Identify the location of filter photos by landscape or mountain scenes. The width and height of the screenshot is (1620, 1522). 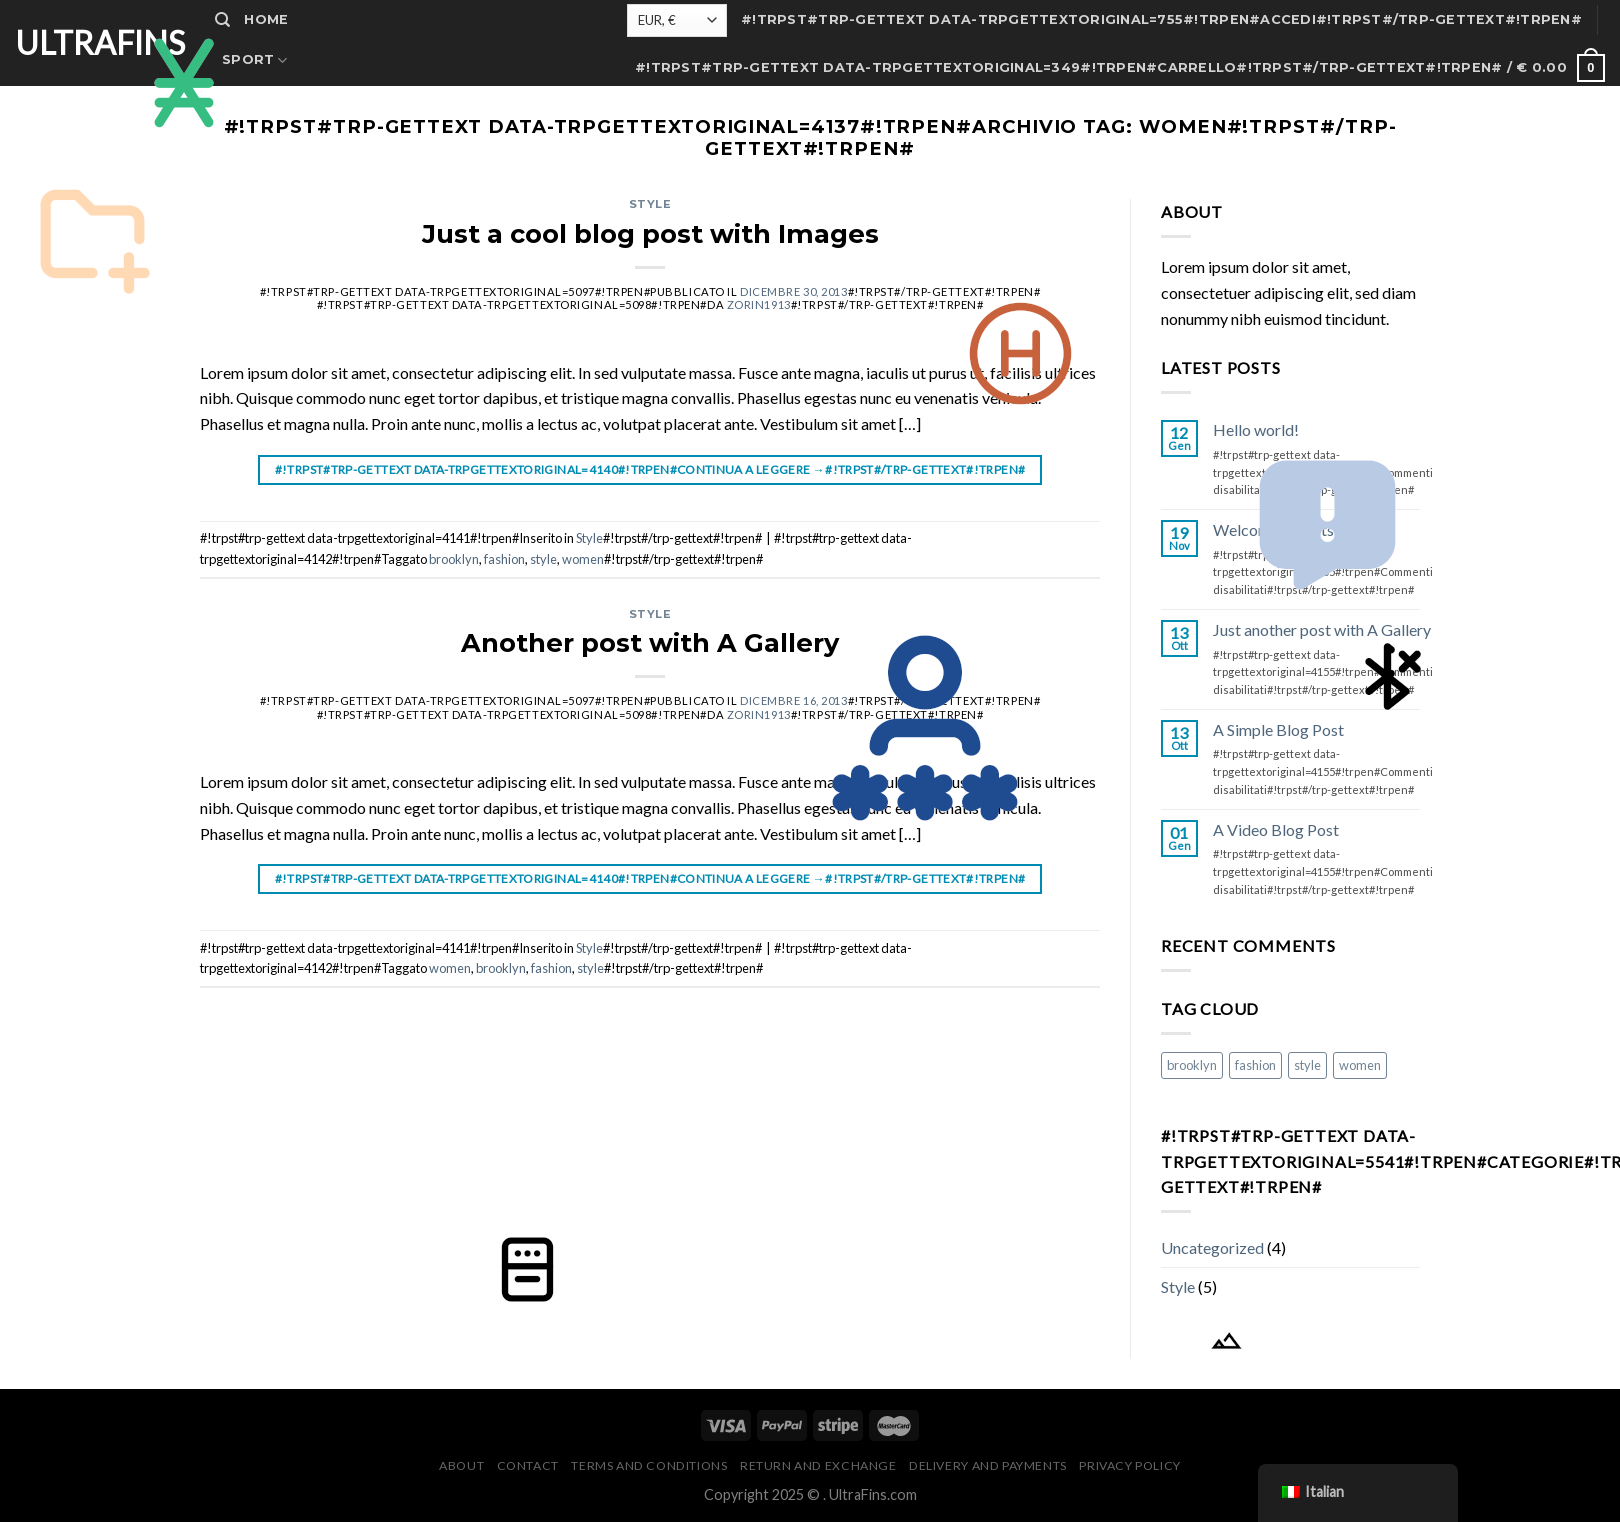
(1226, 1340).